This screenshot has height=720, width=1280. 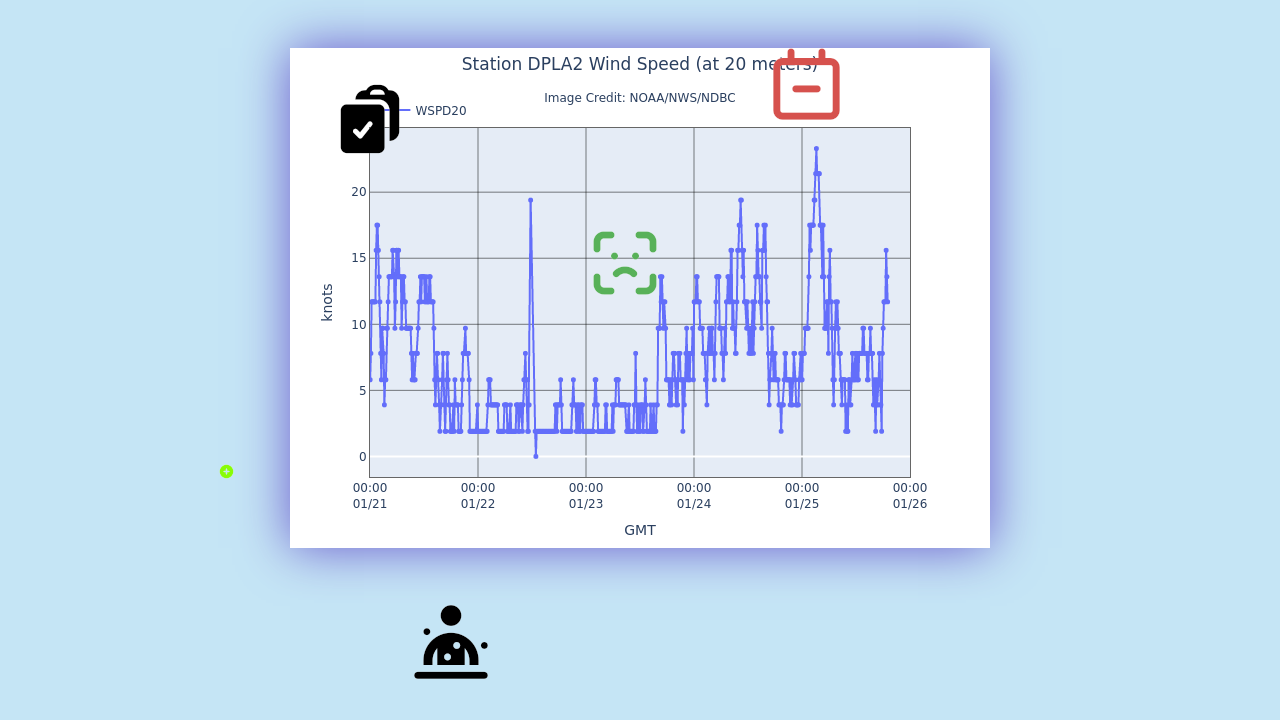 I want to click on face id authentication failed, so click(x=625, y=263).